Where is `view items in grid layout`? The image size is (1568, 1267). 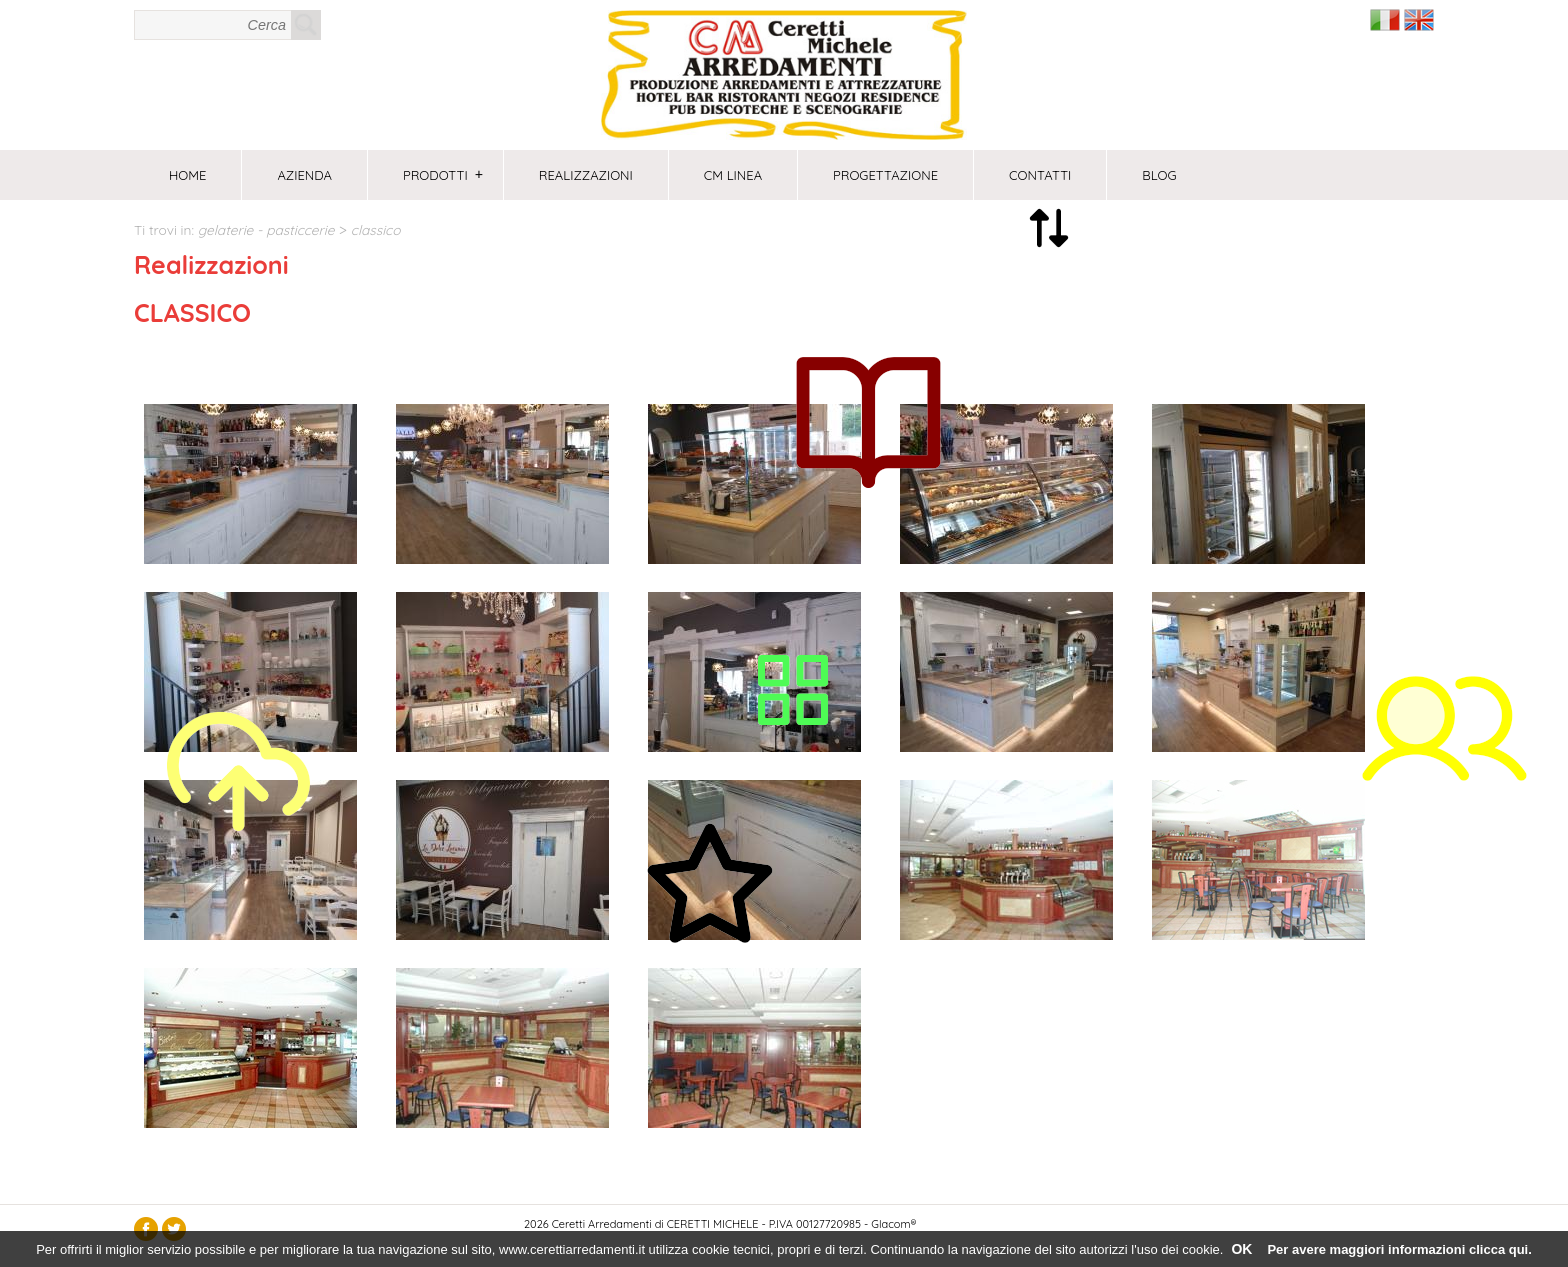 view items in grid layout is located at coordinates (793, 690).